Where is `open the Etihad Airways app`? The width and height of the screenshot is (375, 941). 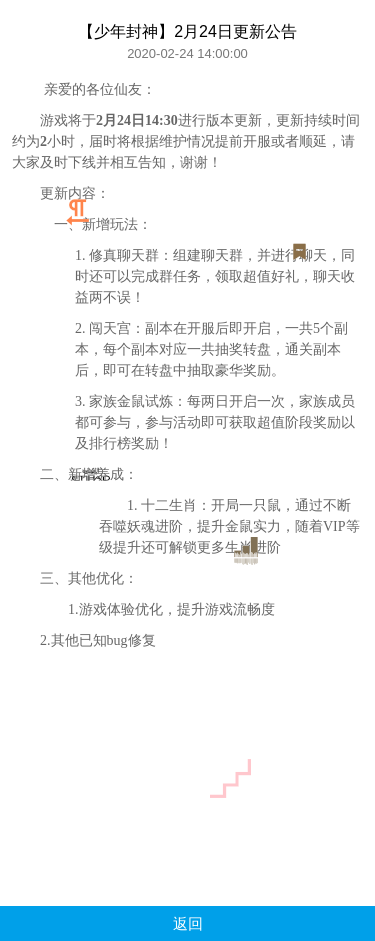
open the Etihad Airways app is located at coordinates (91, 474).